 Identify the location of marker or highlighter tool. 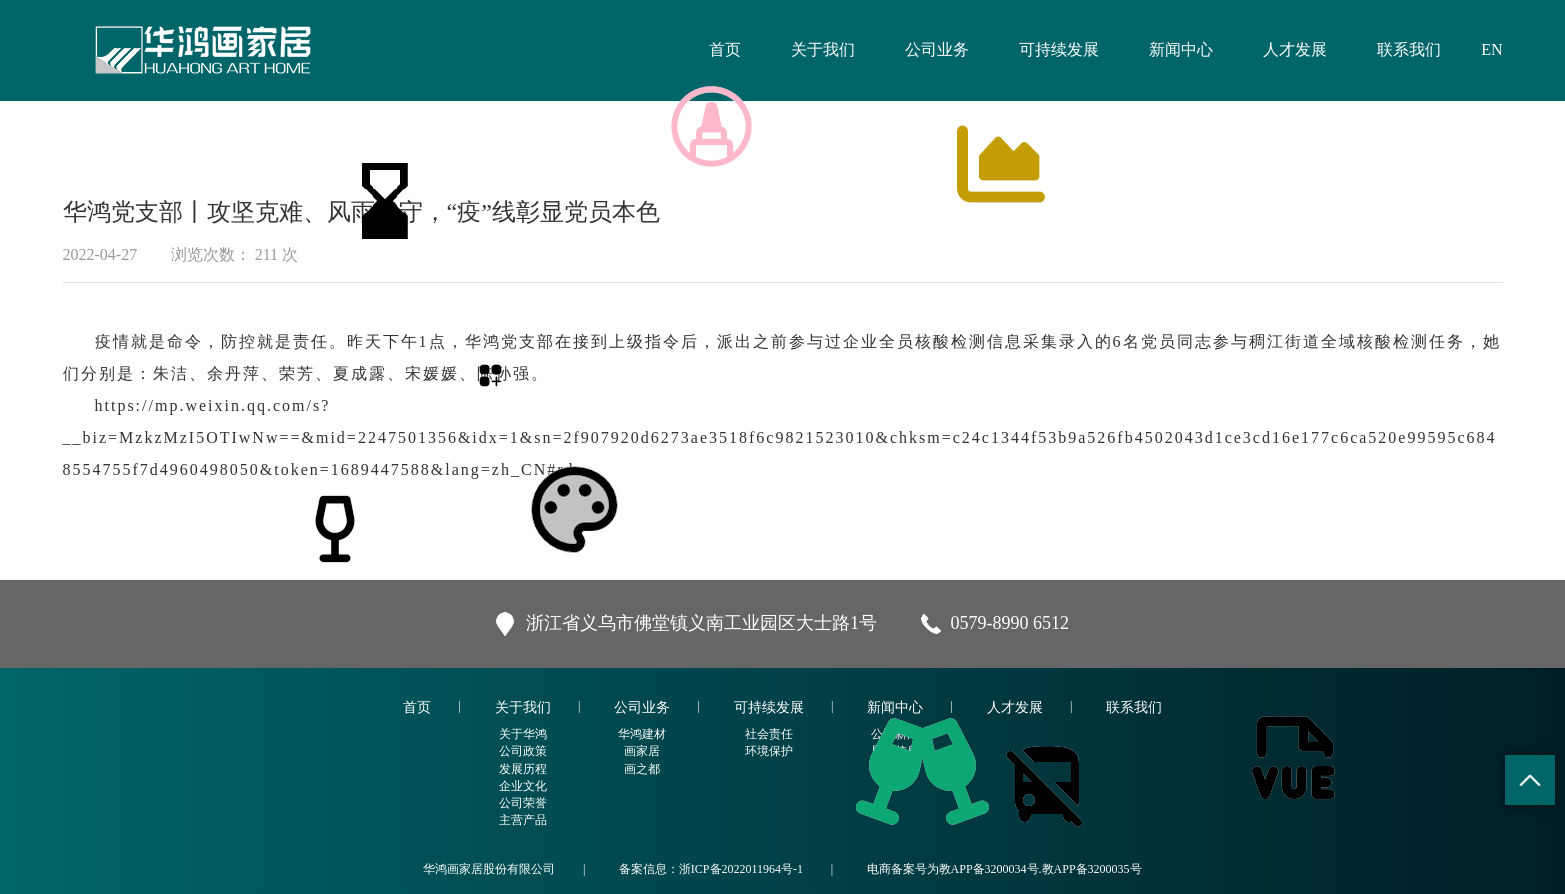
(711, 126).